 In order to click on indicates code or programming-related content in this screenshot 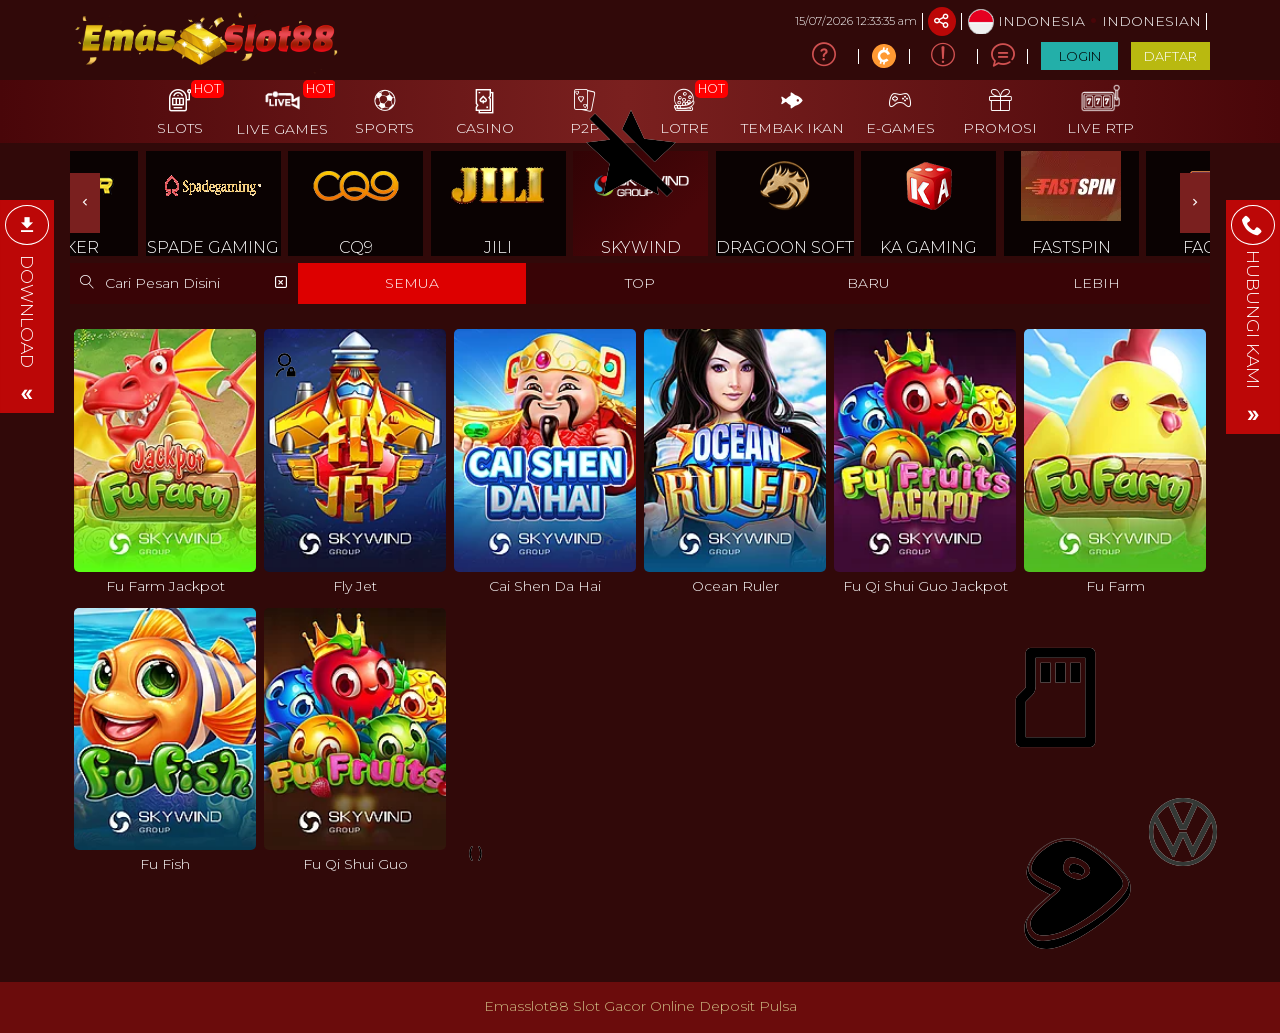, I will do `click(475, 853)`.